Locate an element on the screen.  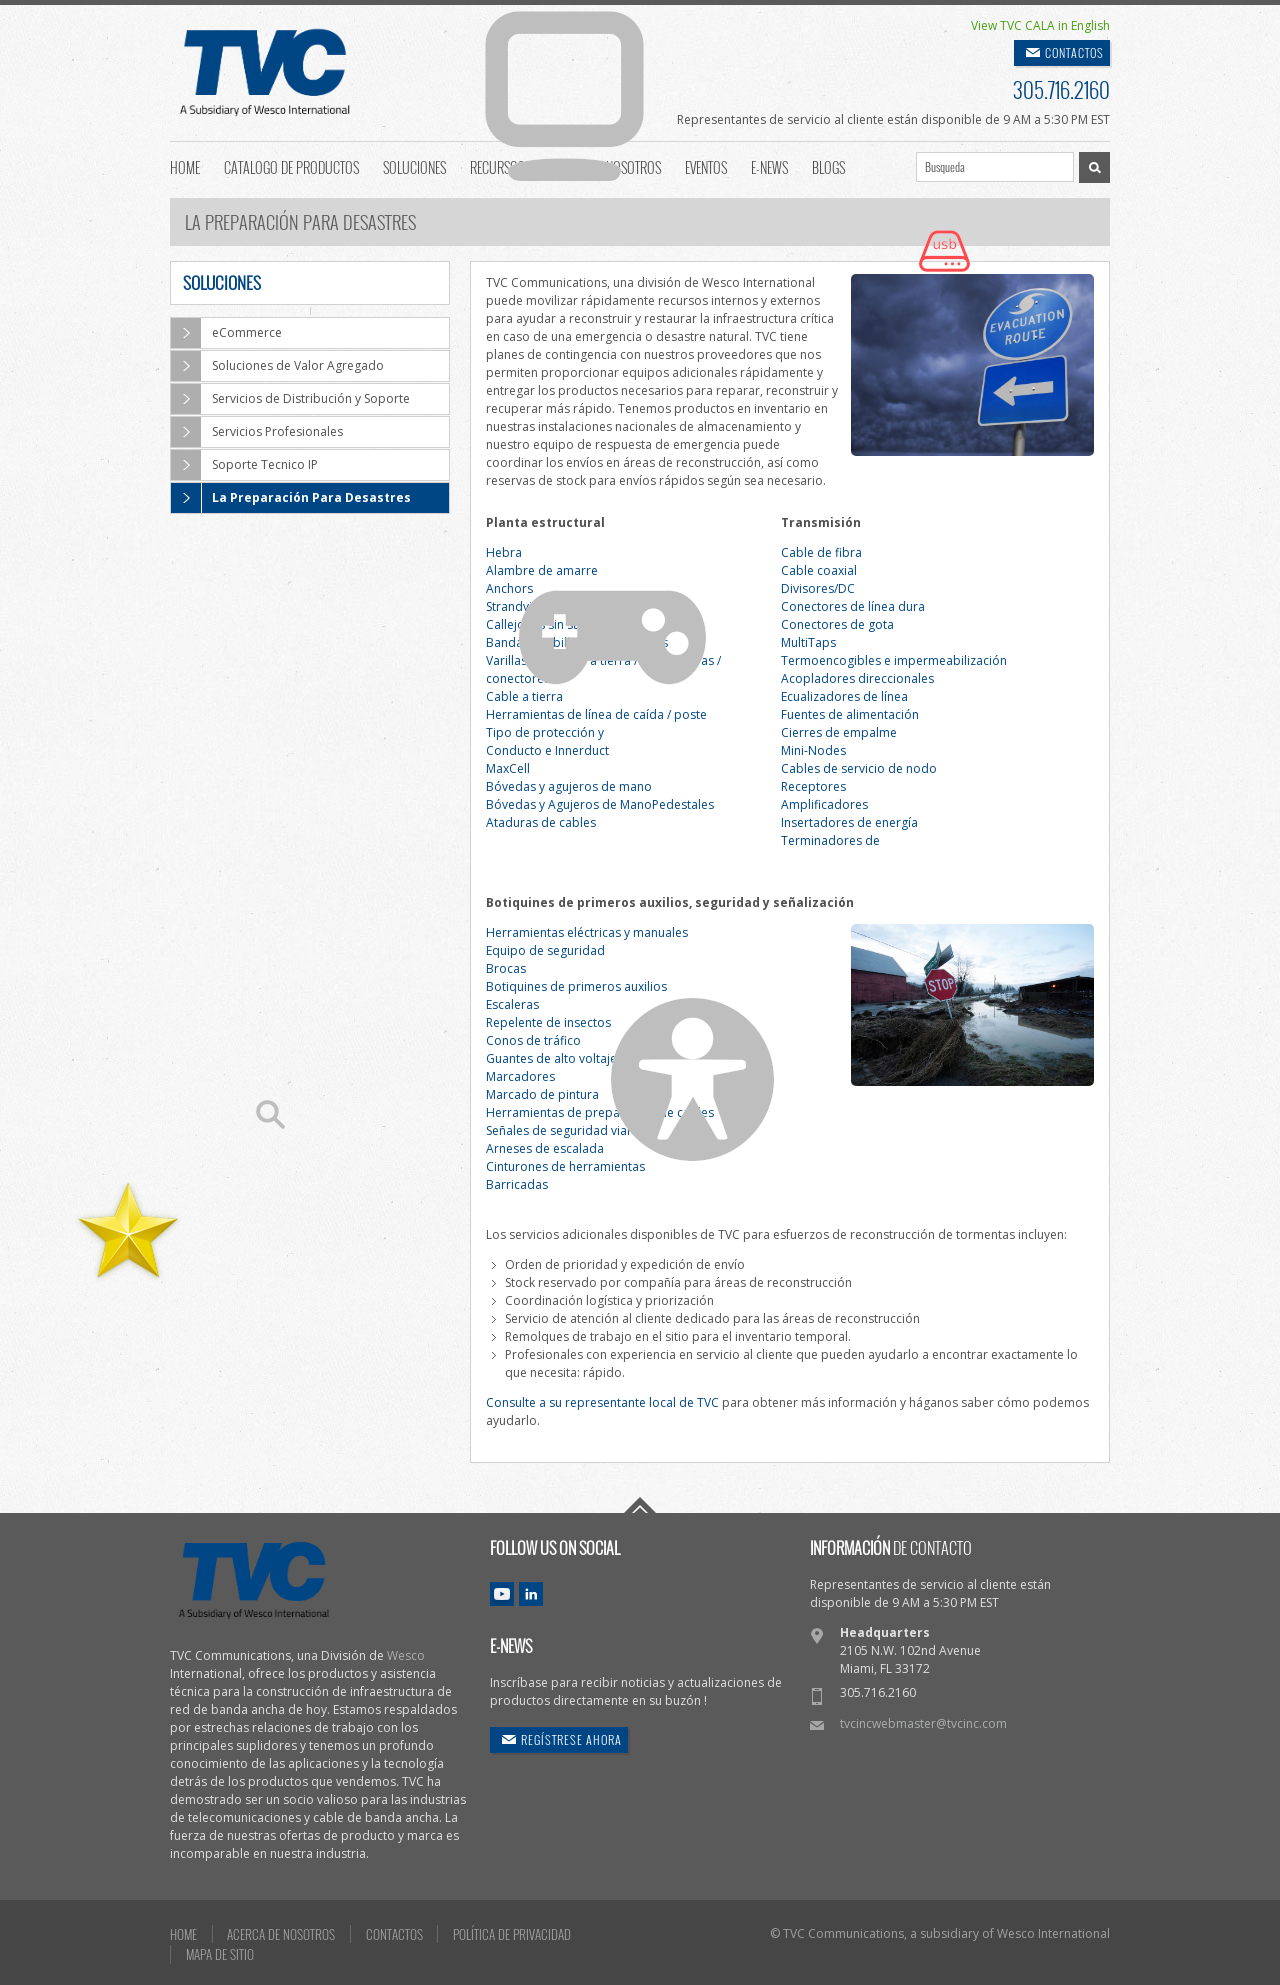
access search settings and preferences is located at coordinates (270, 1114).